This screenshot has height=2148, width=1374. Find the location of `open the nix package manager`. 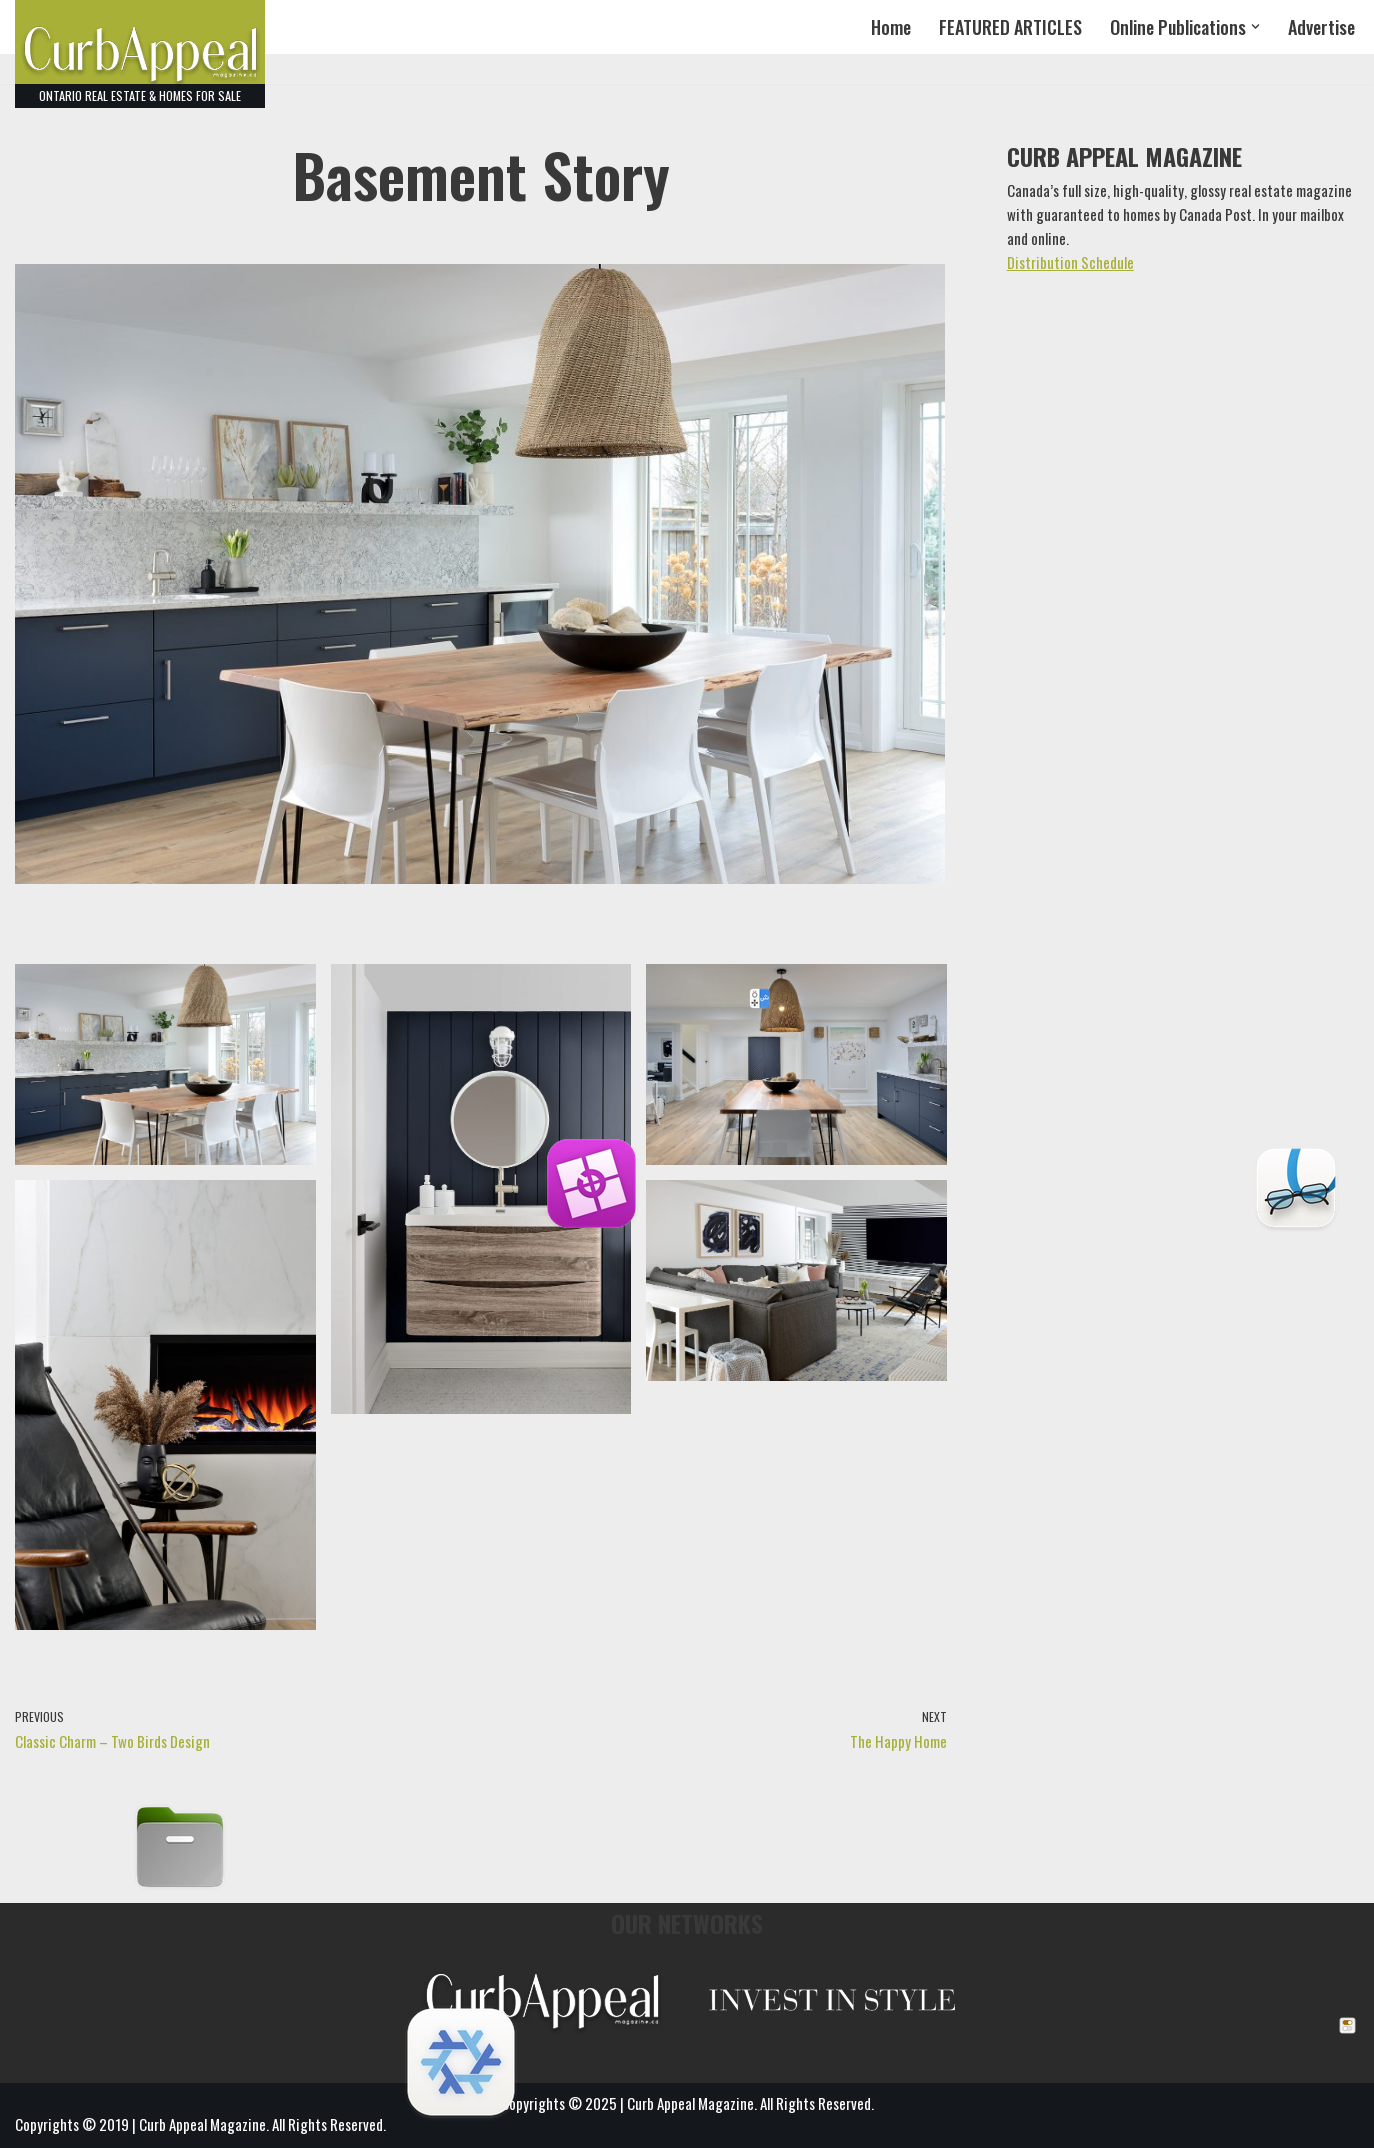

open the nix package manager is located at coordinates (461, 2062).